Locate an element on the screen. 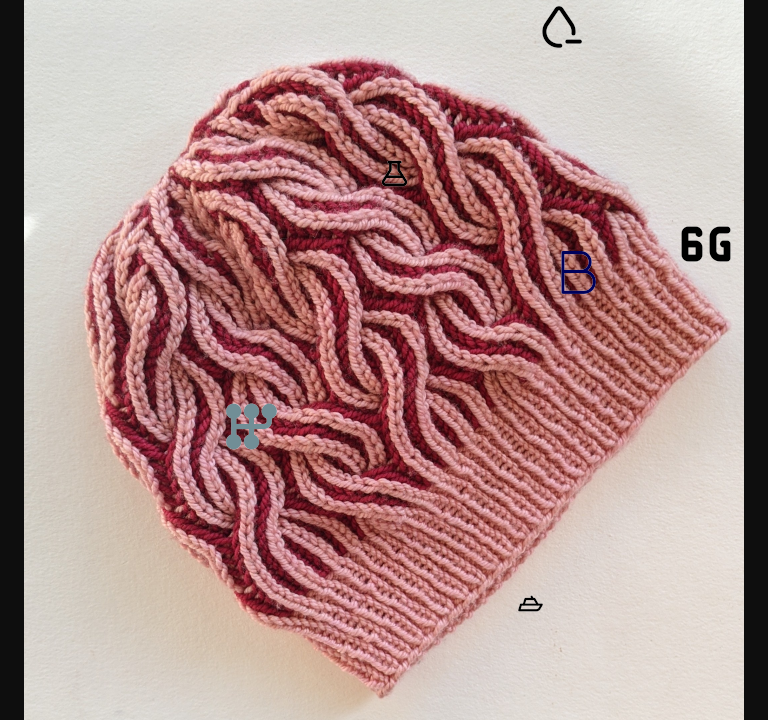 The image size is (768, 720). indicates 6G network connectivity status is located at coordinates (706, 244).